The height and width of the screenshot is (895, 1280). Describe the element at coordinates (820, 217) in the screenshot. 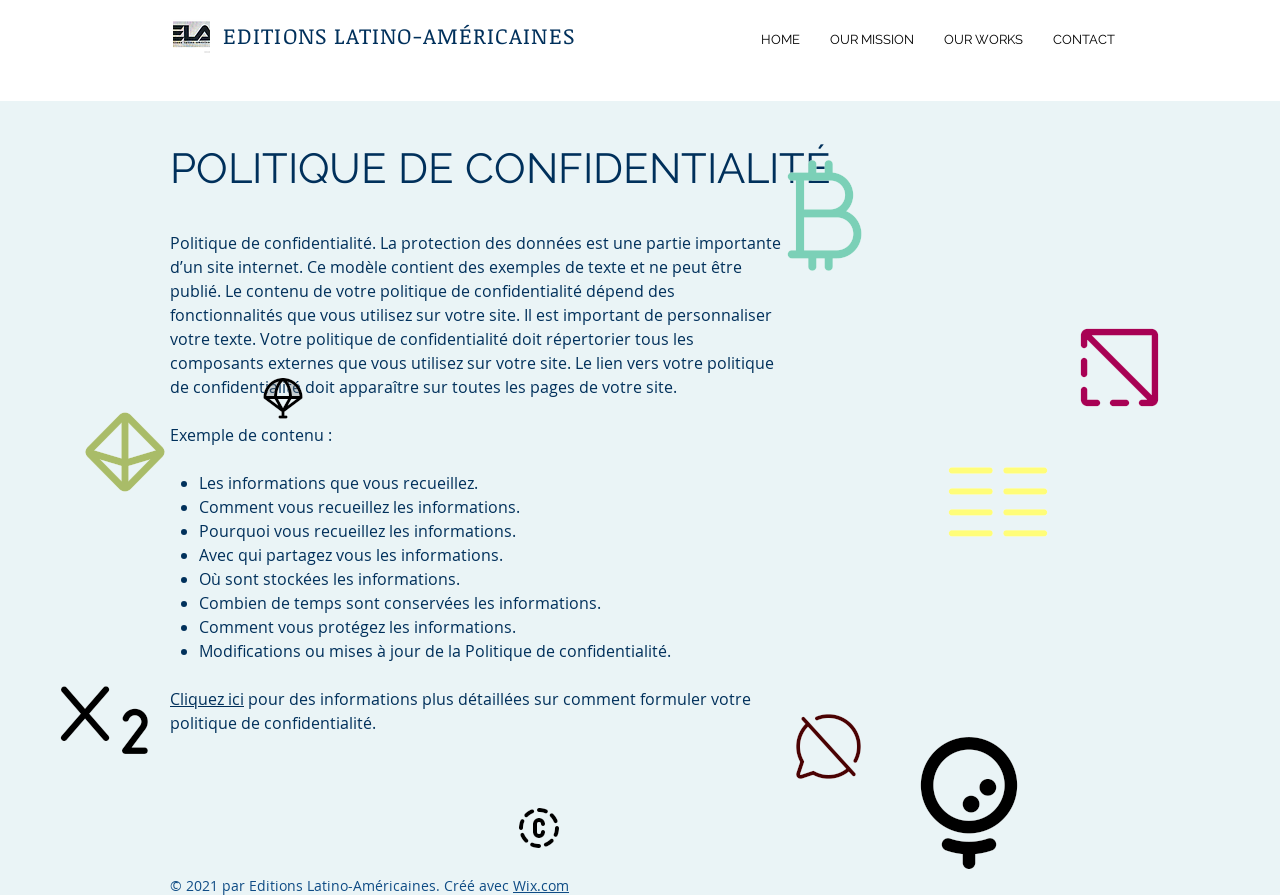

I see `view bitcoin balance or wallet` at that location.